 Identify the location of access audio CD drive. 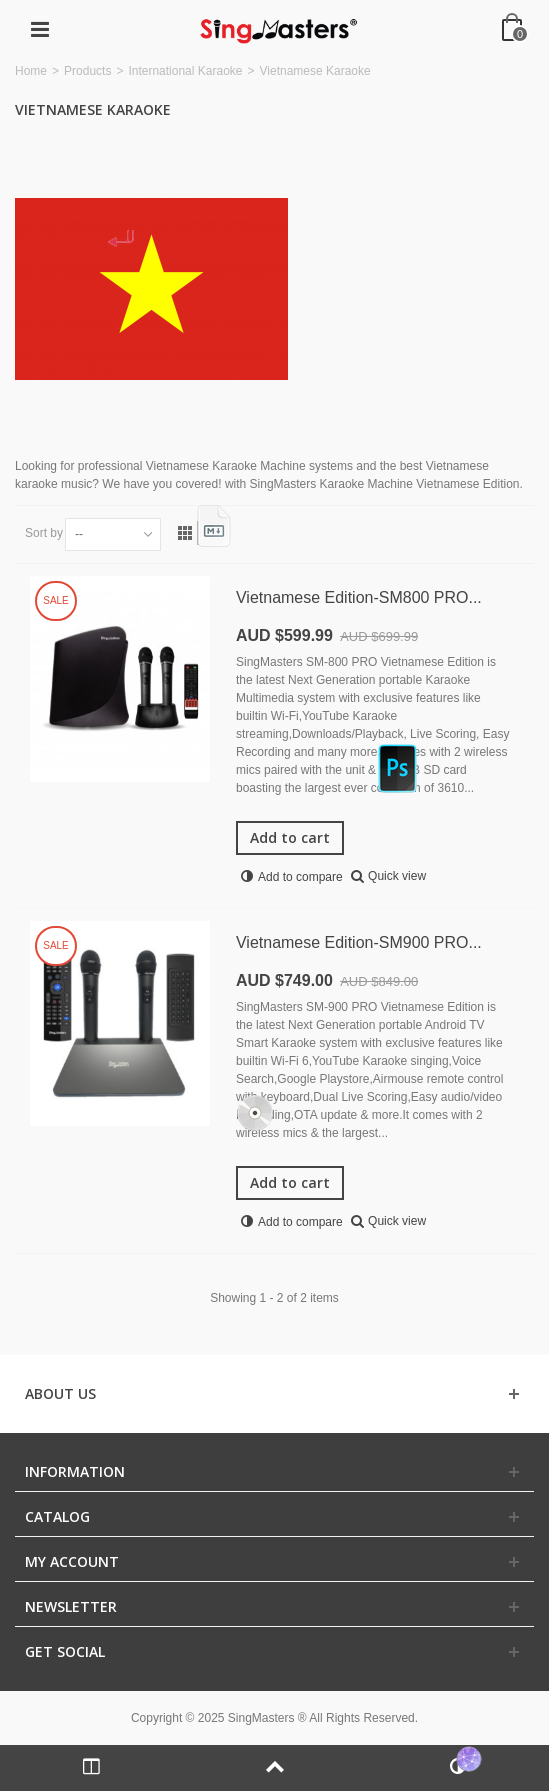
(255, 1113).